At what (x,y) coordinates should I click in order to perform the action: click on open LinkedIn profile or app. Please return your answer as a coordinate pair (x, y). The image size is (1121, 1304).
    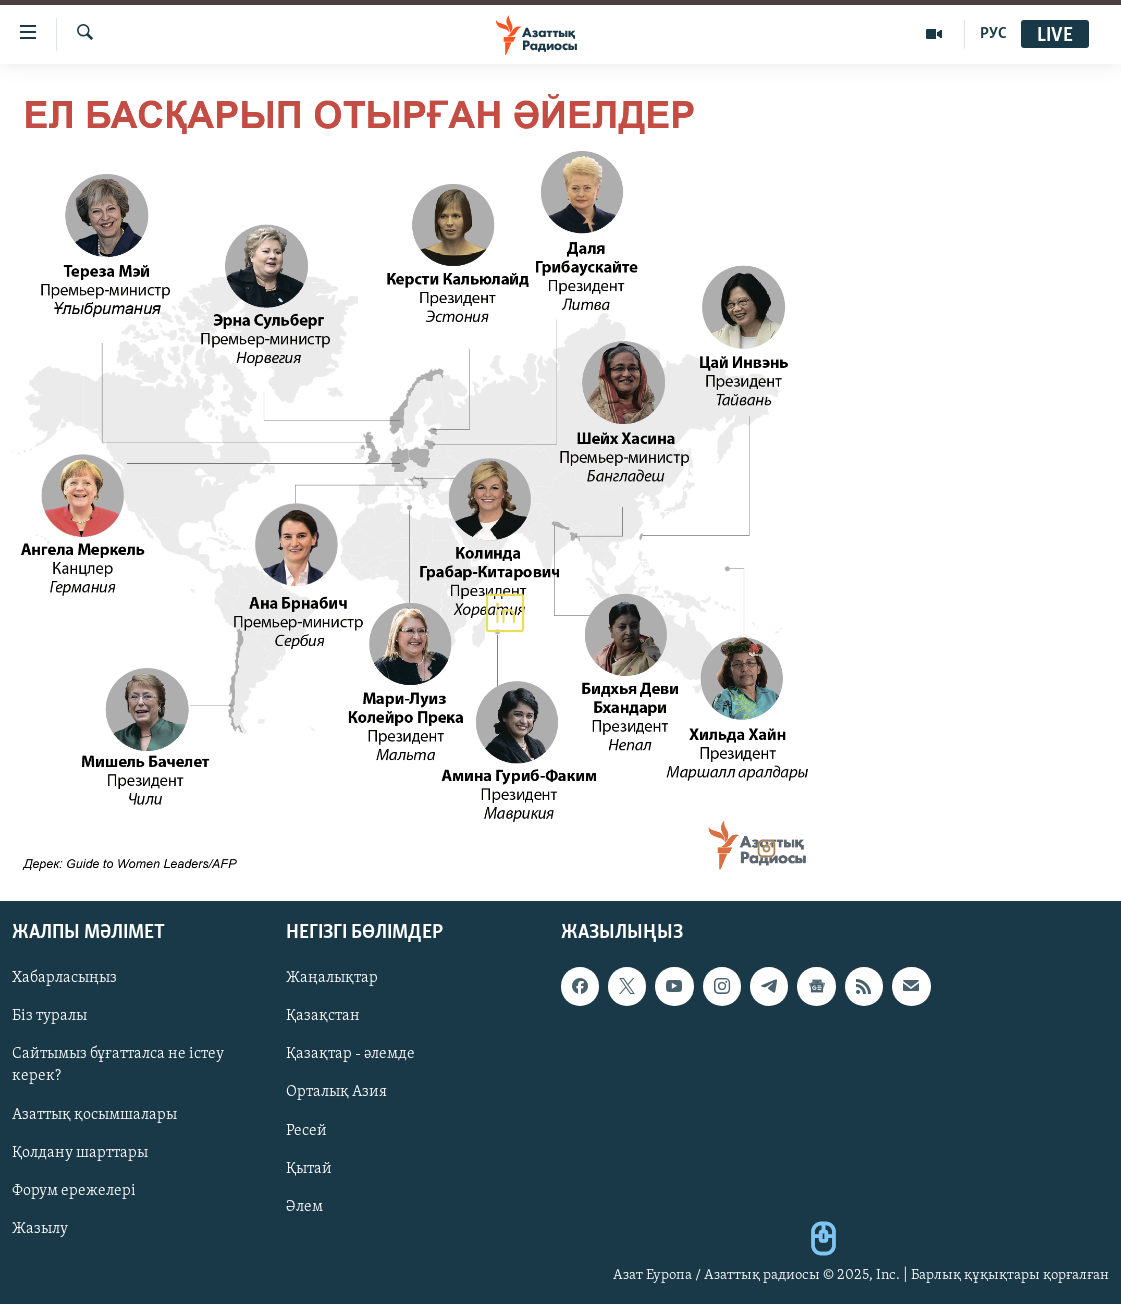
    Looking at the image, I should click on (505, 613).